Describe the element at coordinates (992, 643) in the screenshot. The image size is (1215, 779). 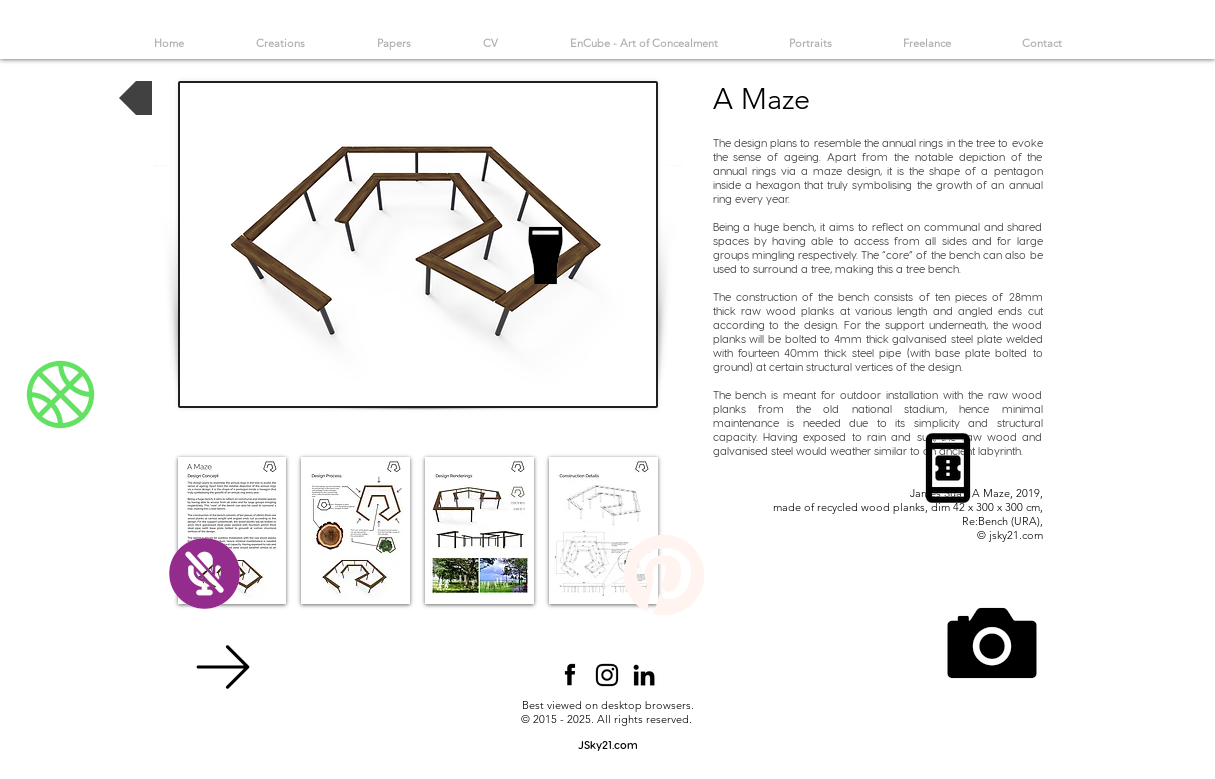
I see `take a photo` at that location.